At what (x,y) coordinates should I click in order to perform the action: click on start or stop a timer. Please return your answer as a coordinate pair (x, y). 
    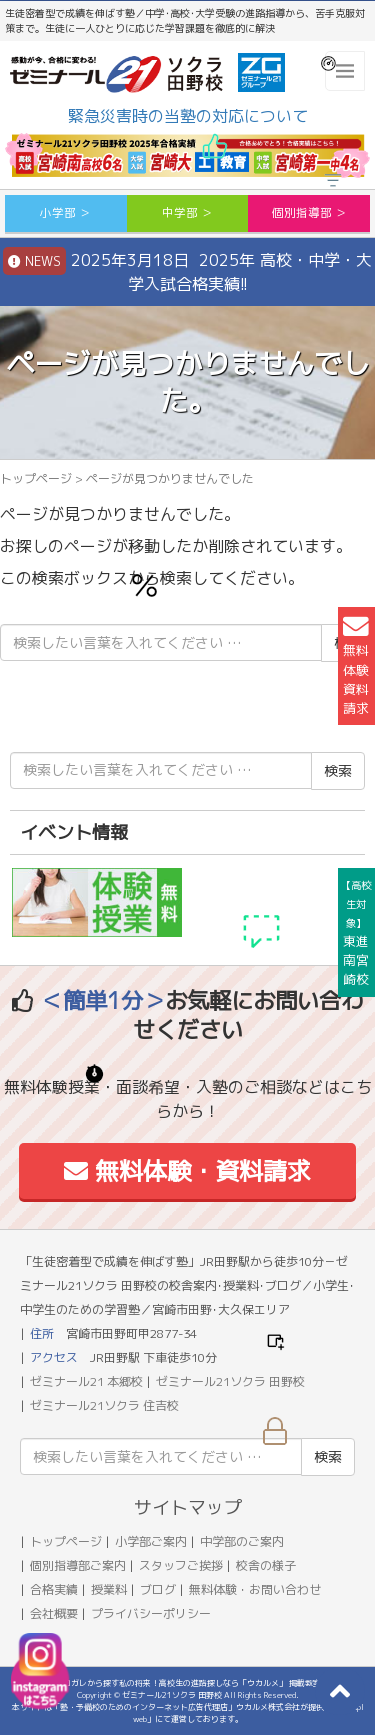
    Looking at the image, I should click on (94, 1073).